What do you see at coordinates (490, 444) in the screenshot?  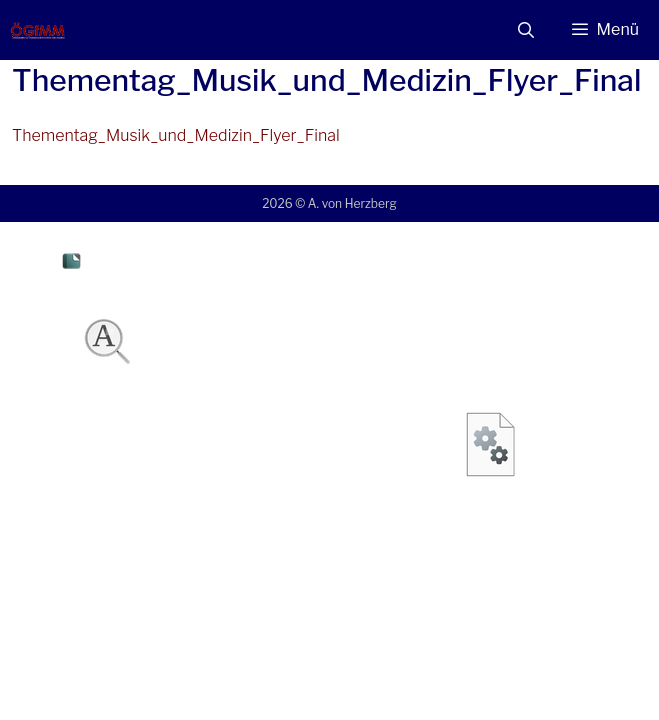 I see `open configuration file settings` at bounding box center [490, 444].